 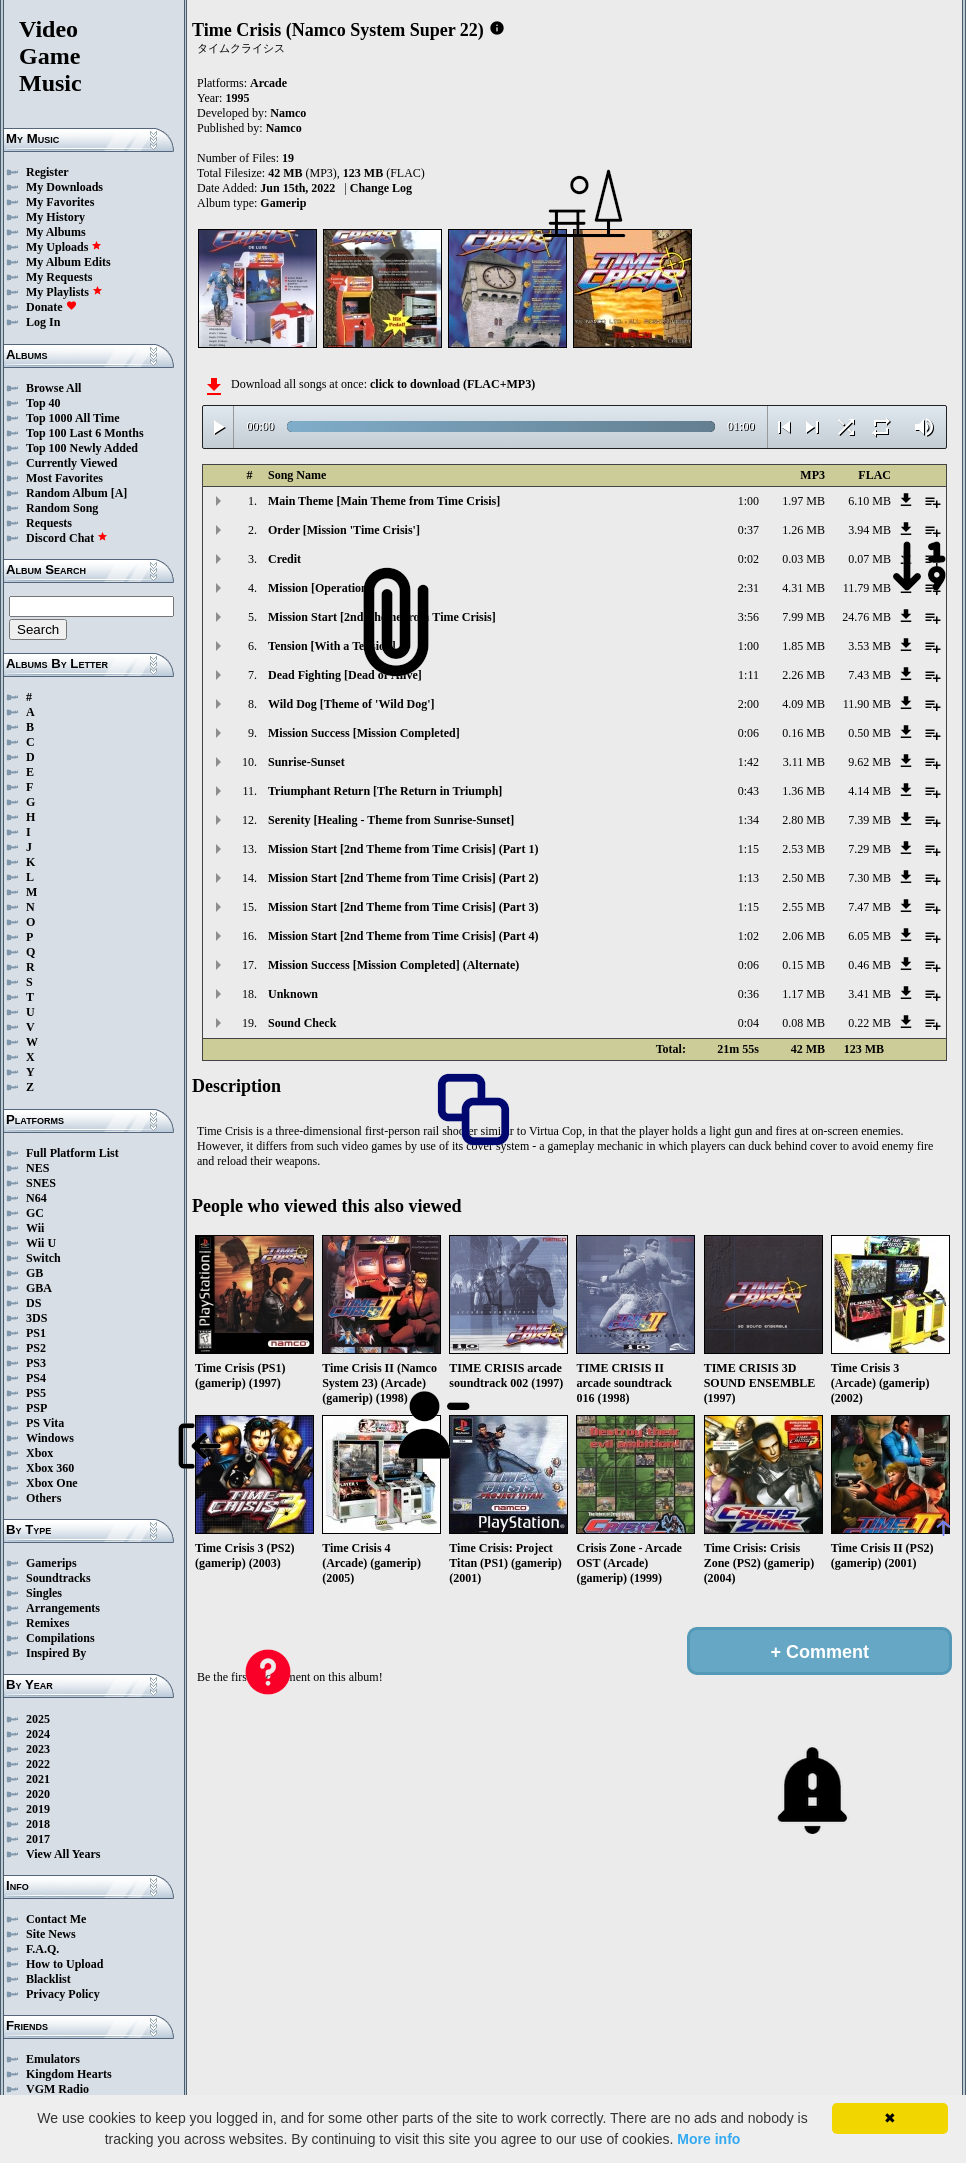 I want to click on attach a file to your message, so click(x=396, y=622).